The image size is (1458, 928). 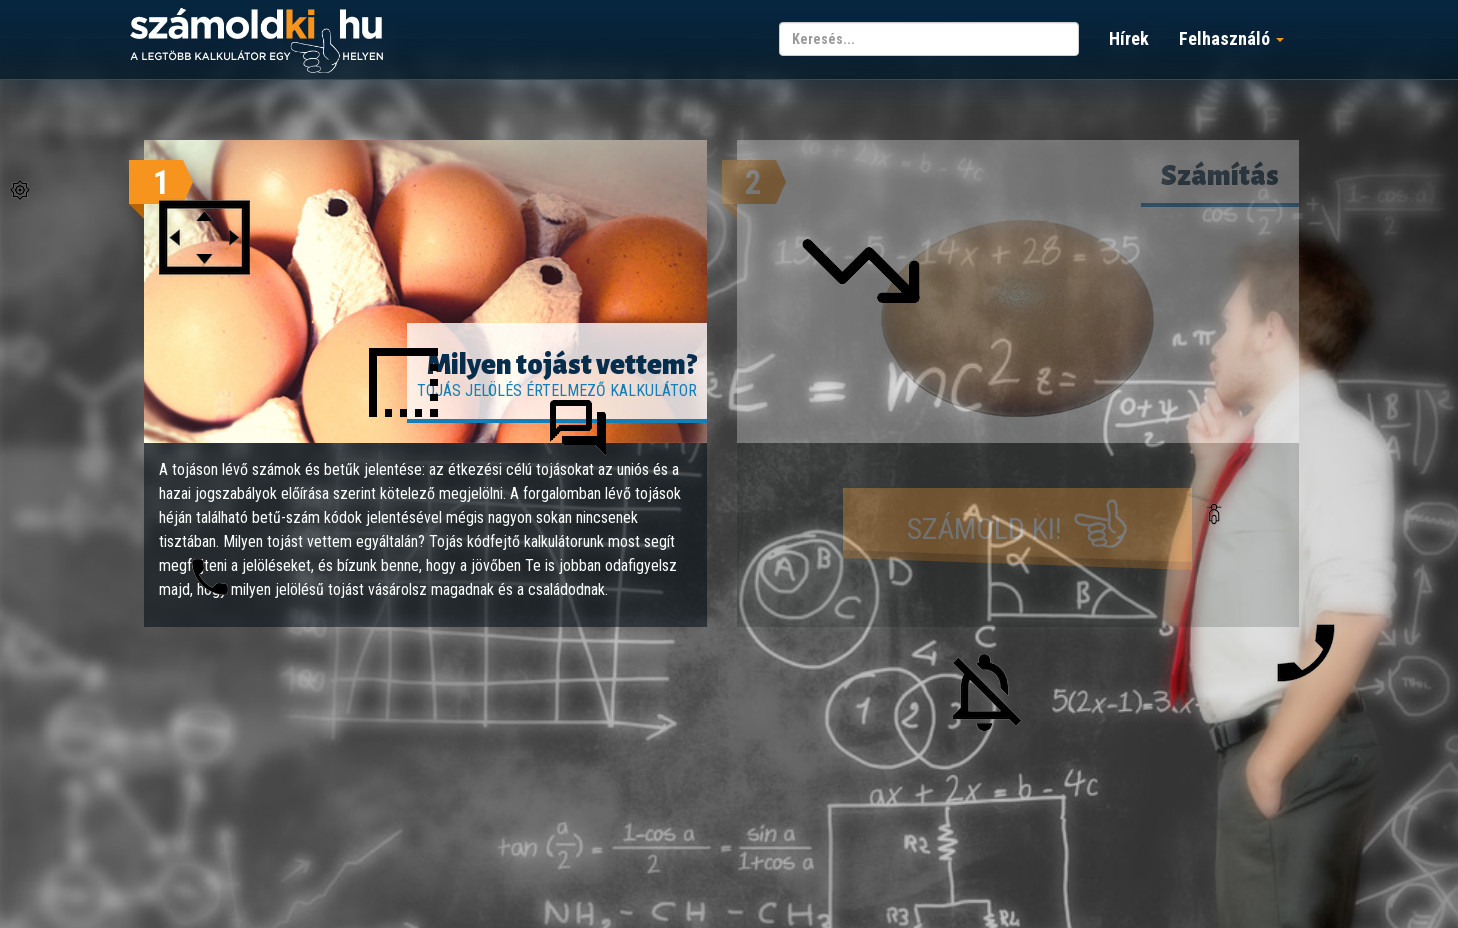 What do you see at coordinates (20, 190) in the screenshot?
I see `adjust screen brightness` at bounding box center [20, 190].